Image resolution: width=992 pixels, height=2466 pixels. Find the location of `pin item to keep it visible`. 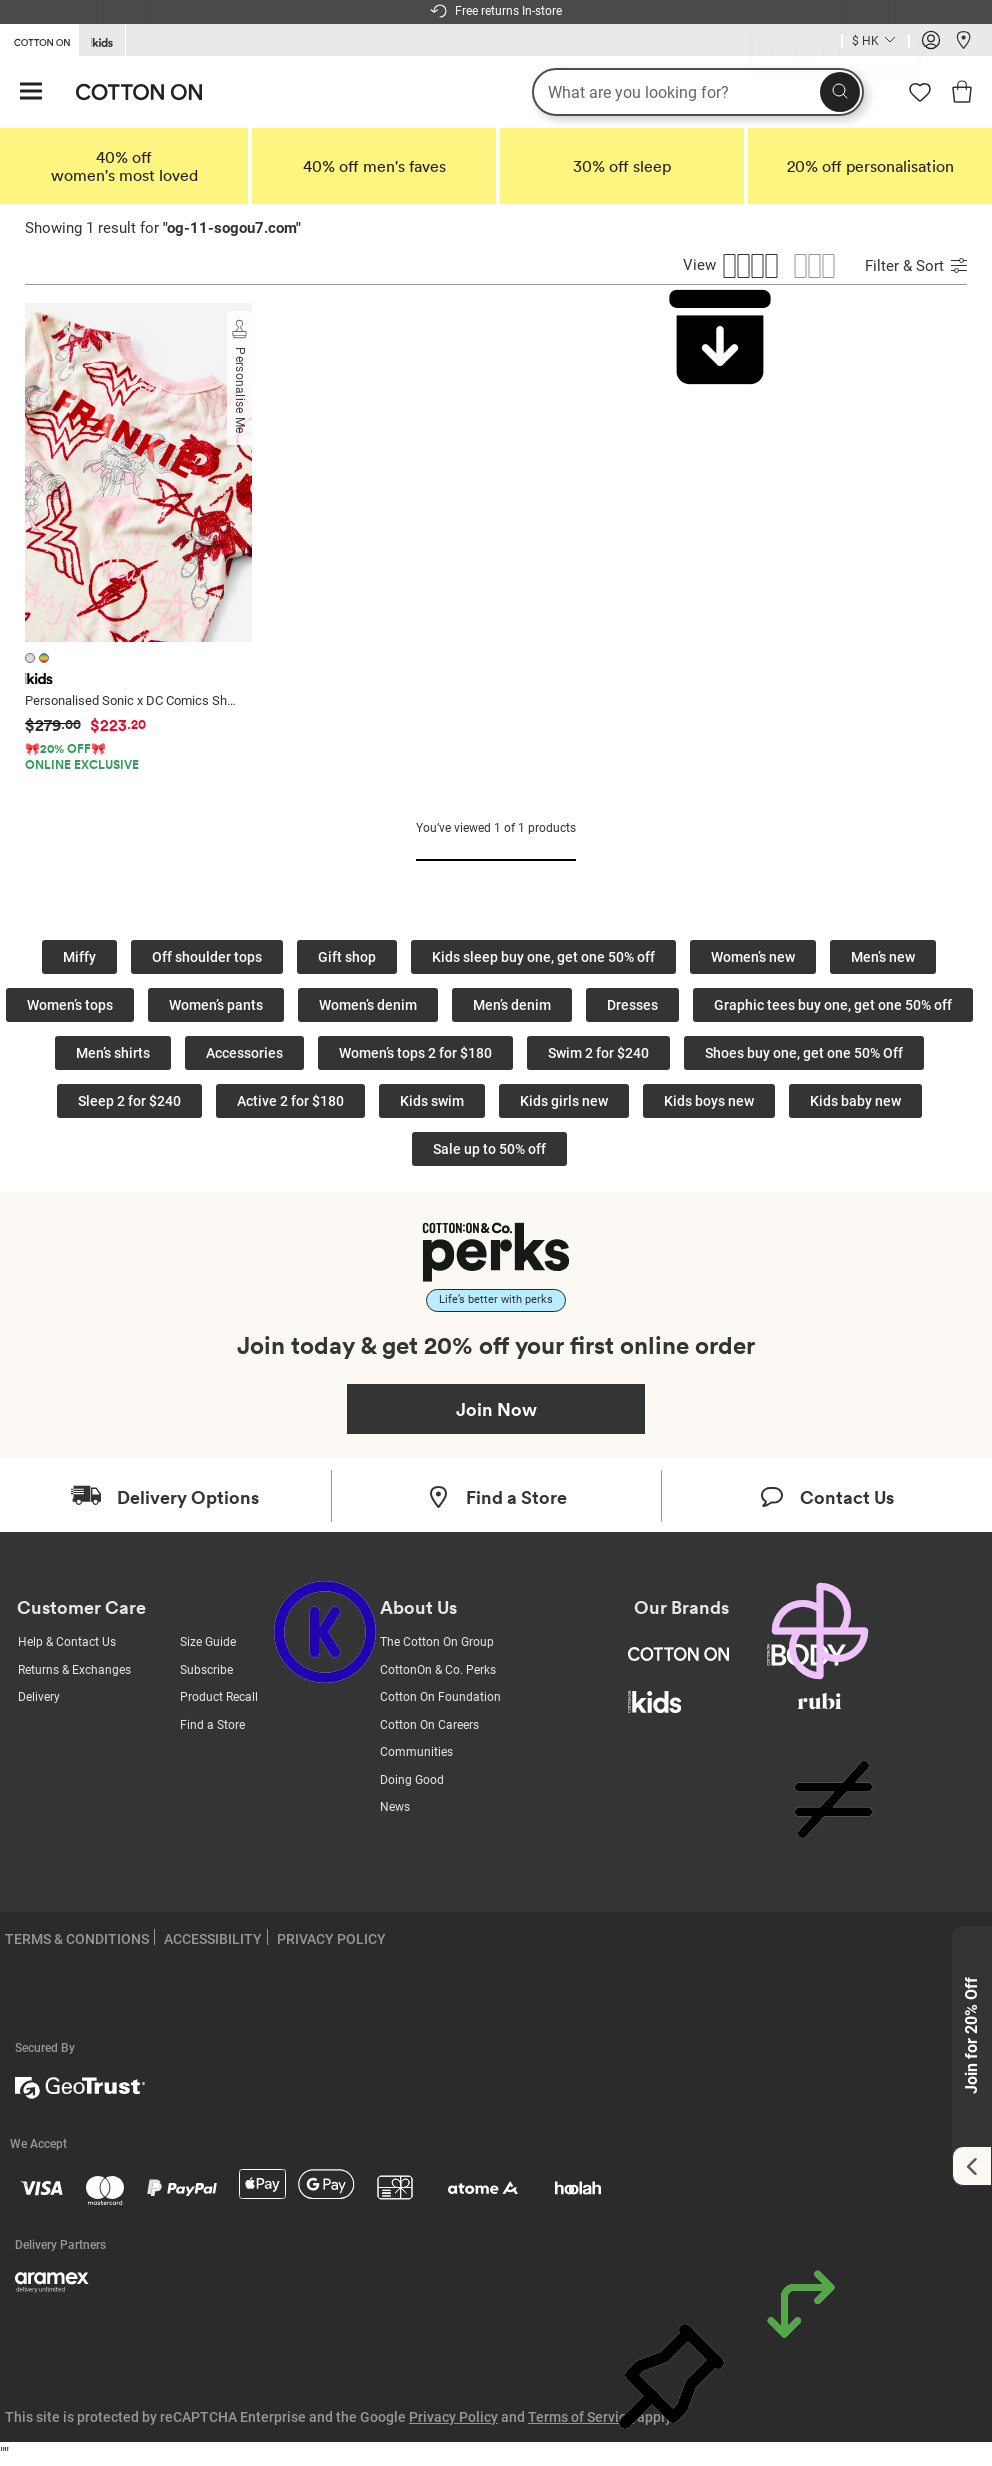

pin item to keep it visible is located at coordinates (670, 2378).